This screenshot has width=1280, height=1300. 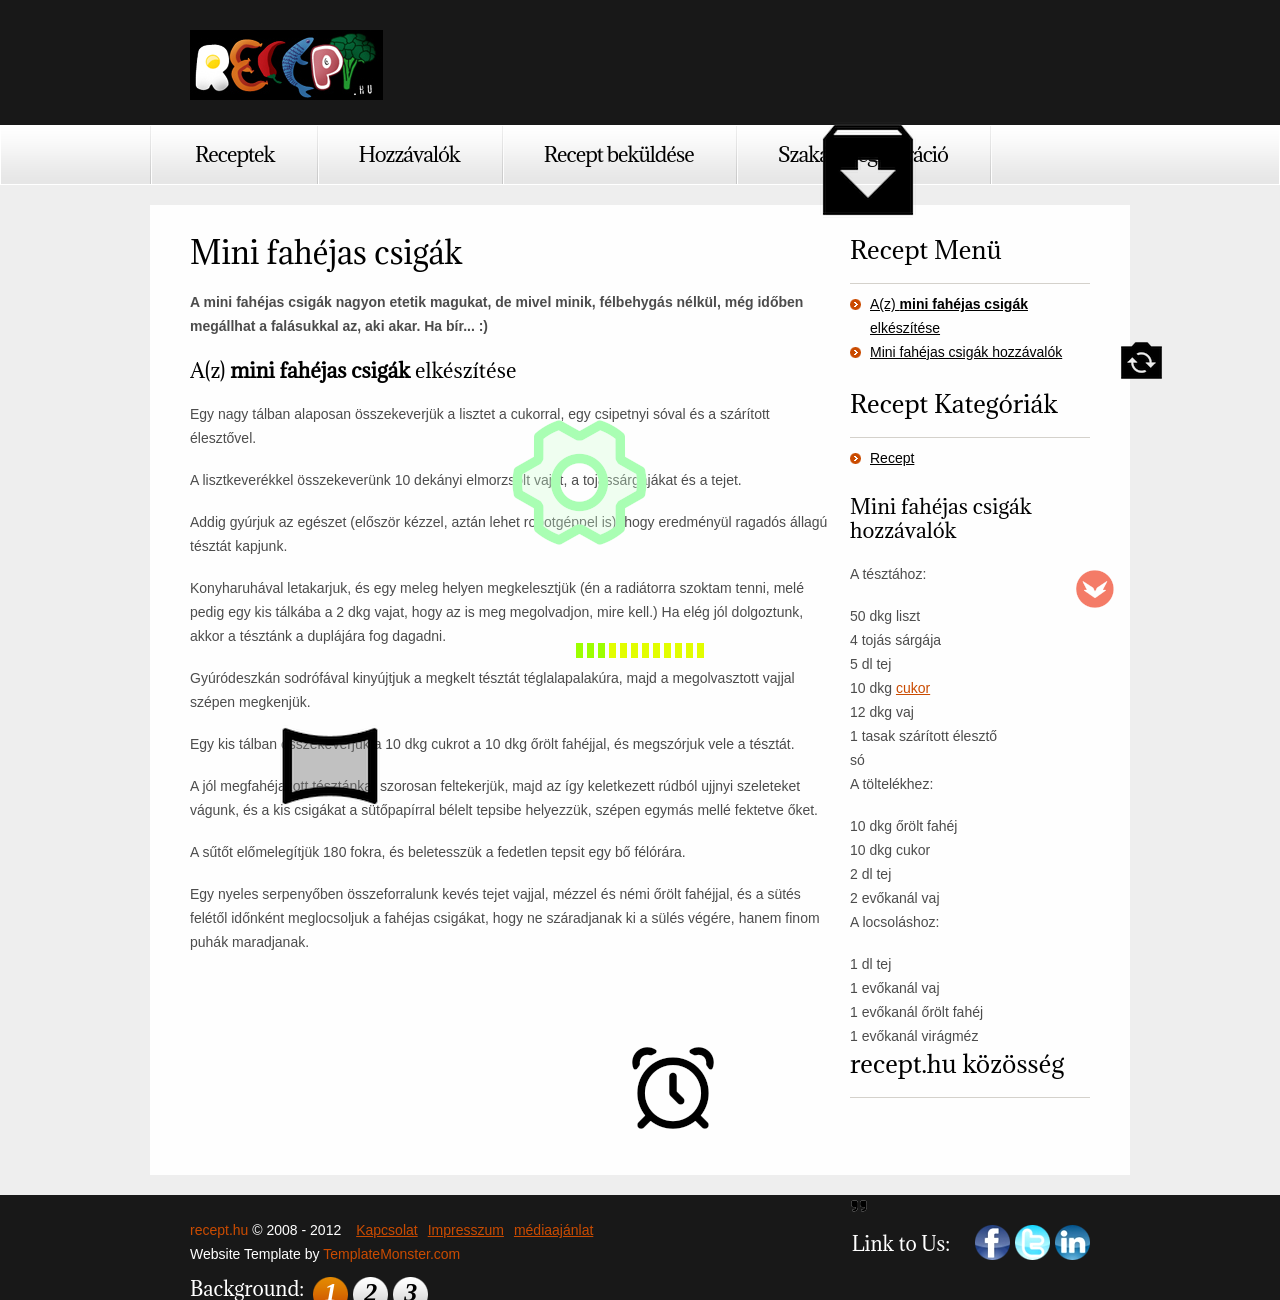 What do you see at coordinates (1095, 589) in the screenshot?
I see `indicates membership in discord's hypesquad brilliance house` at bounding box center [1095, 589].